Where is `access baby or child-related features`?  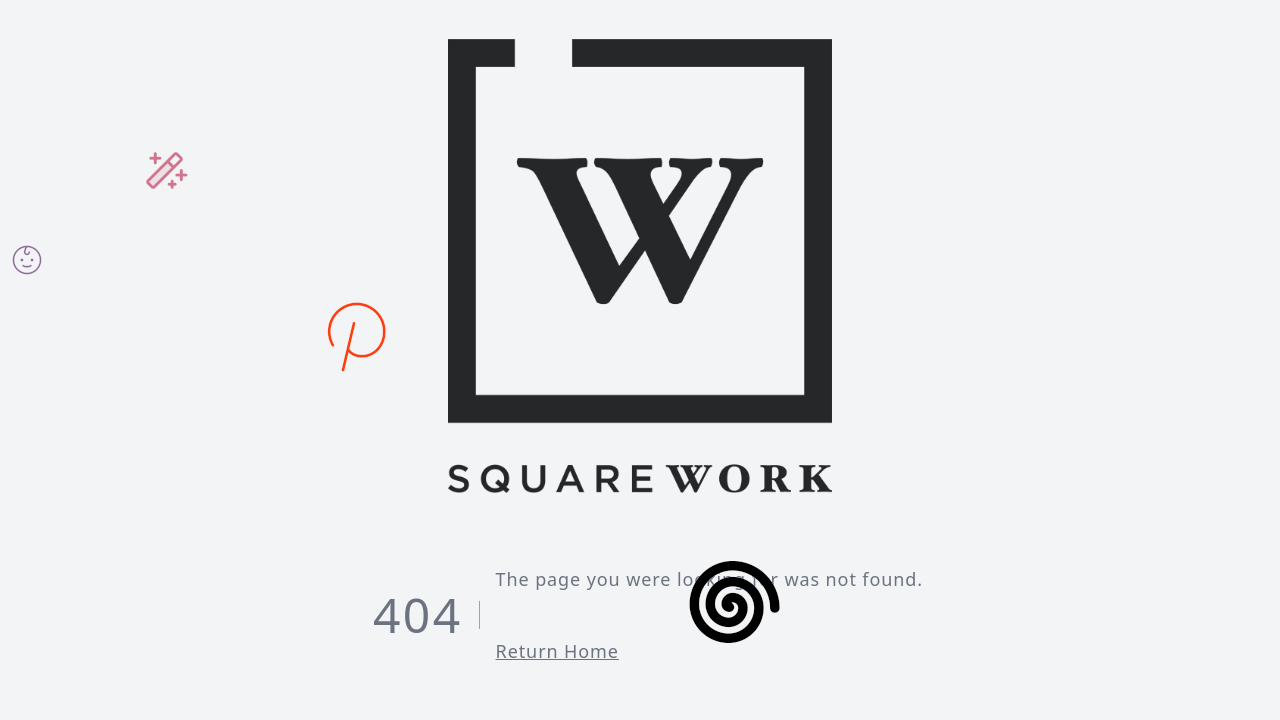 access baby or child-related features is located at coordinates (27, 260).